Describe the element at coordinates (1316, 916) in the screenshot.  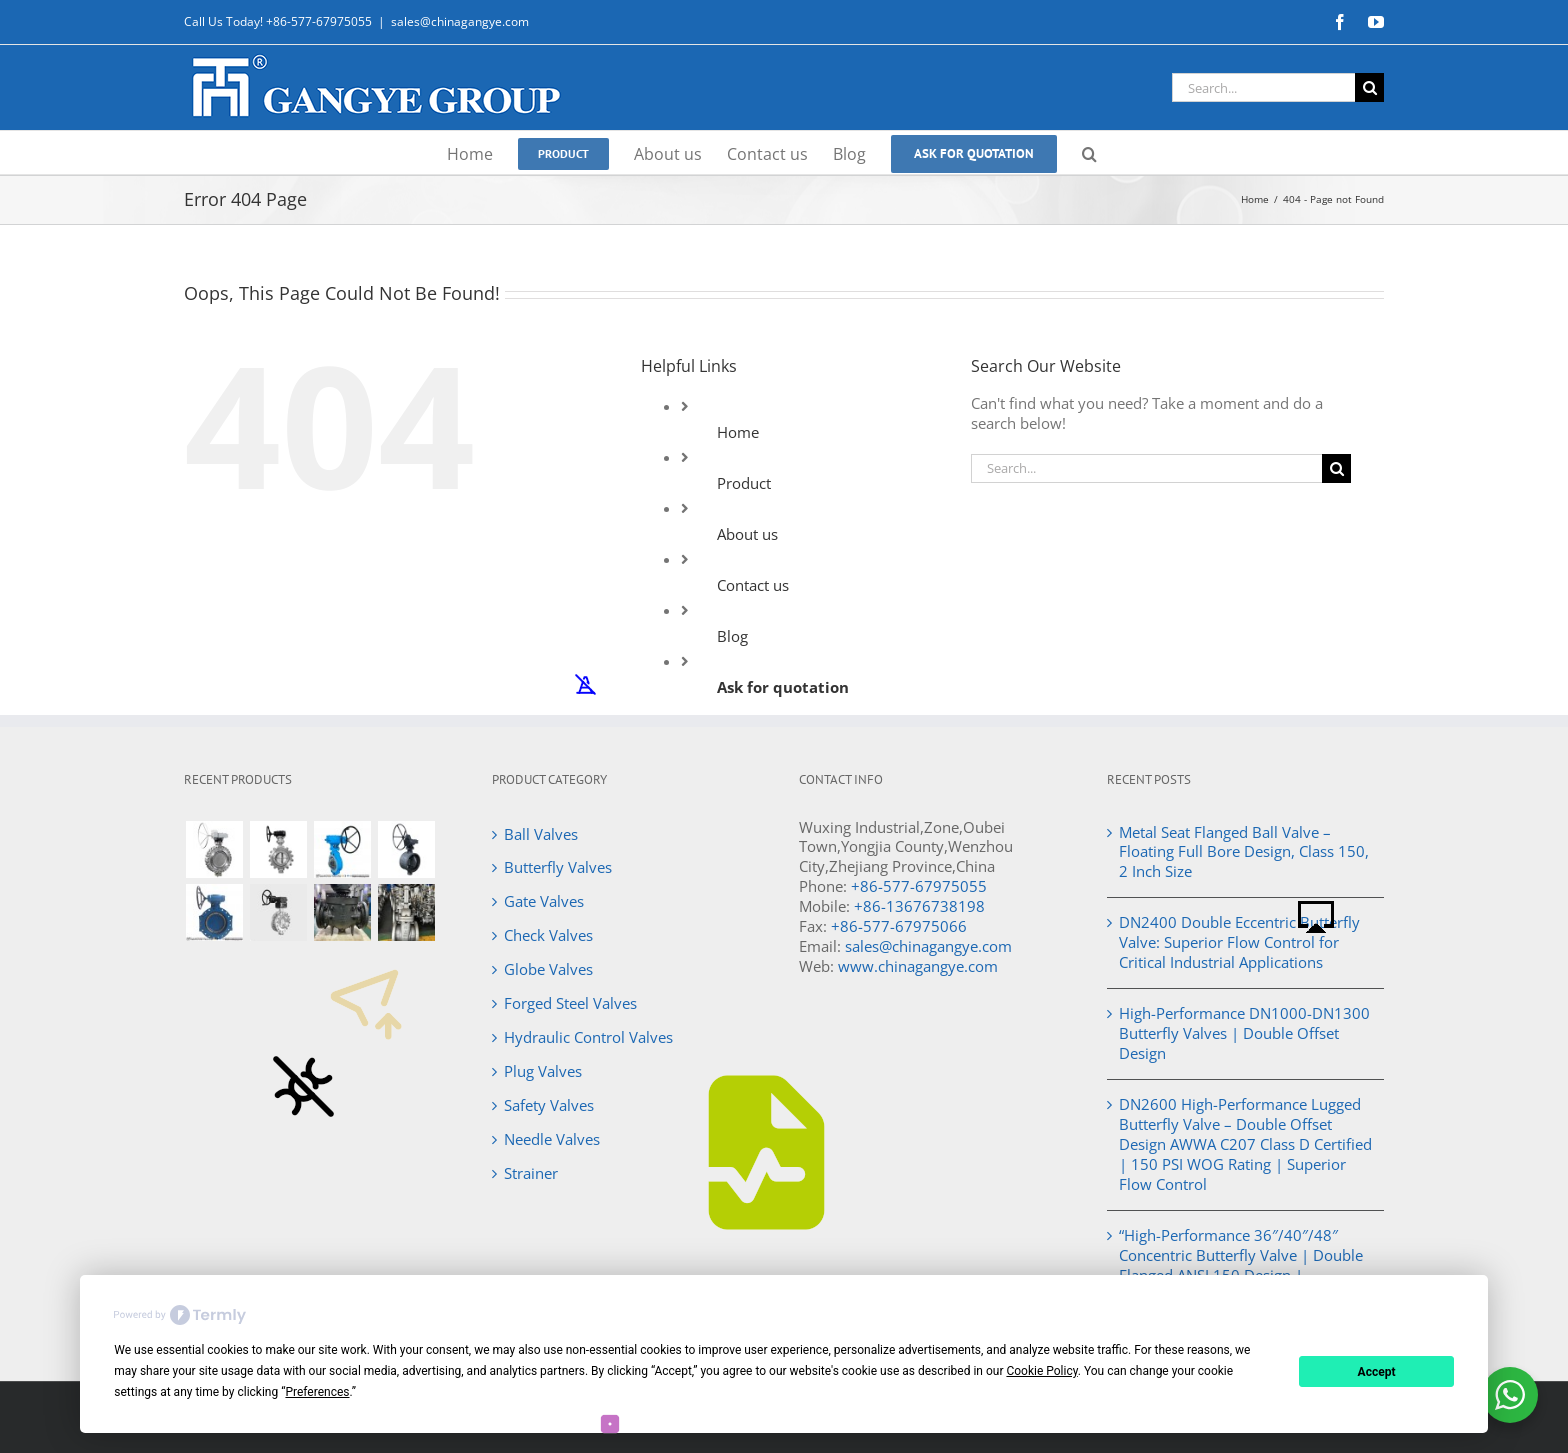
I see `stream content to an external display` at that location.